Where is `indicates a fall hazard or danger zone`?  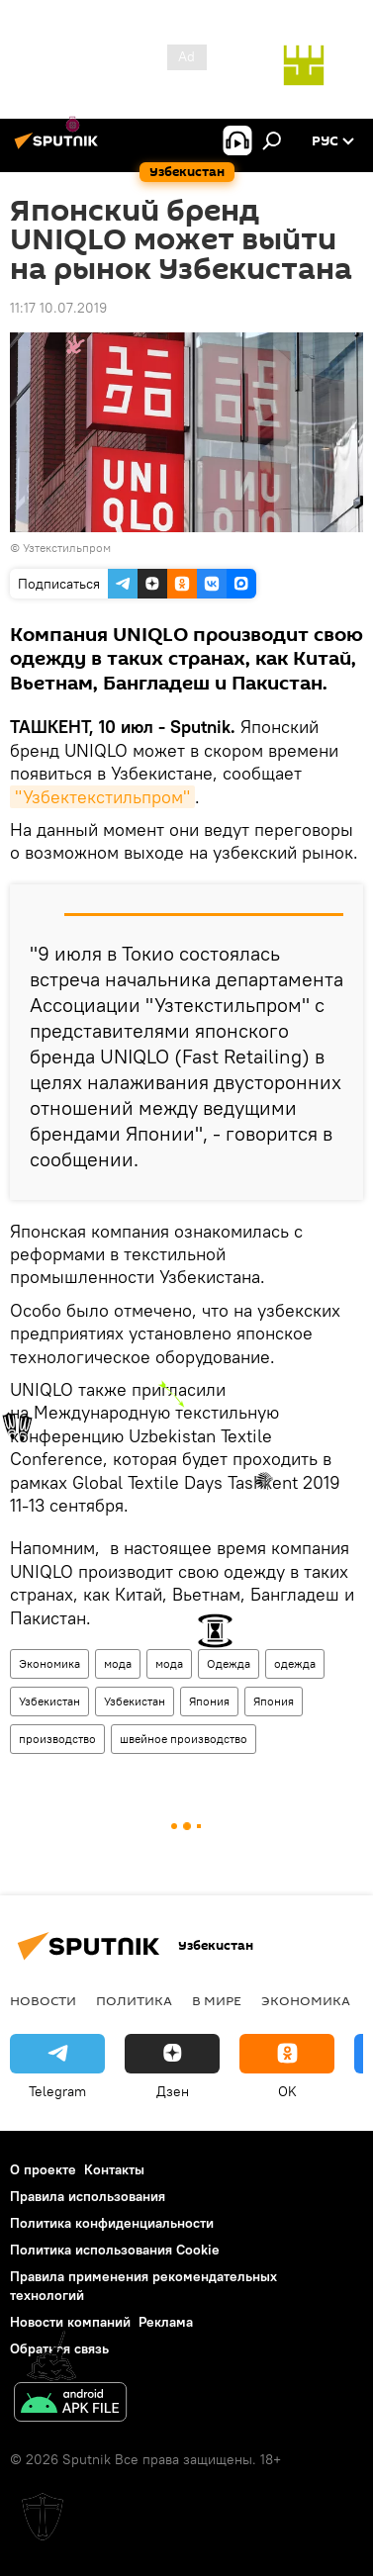
indicates a fall hazard or danger zone is located at coordinates (75, 344).